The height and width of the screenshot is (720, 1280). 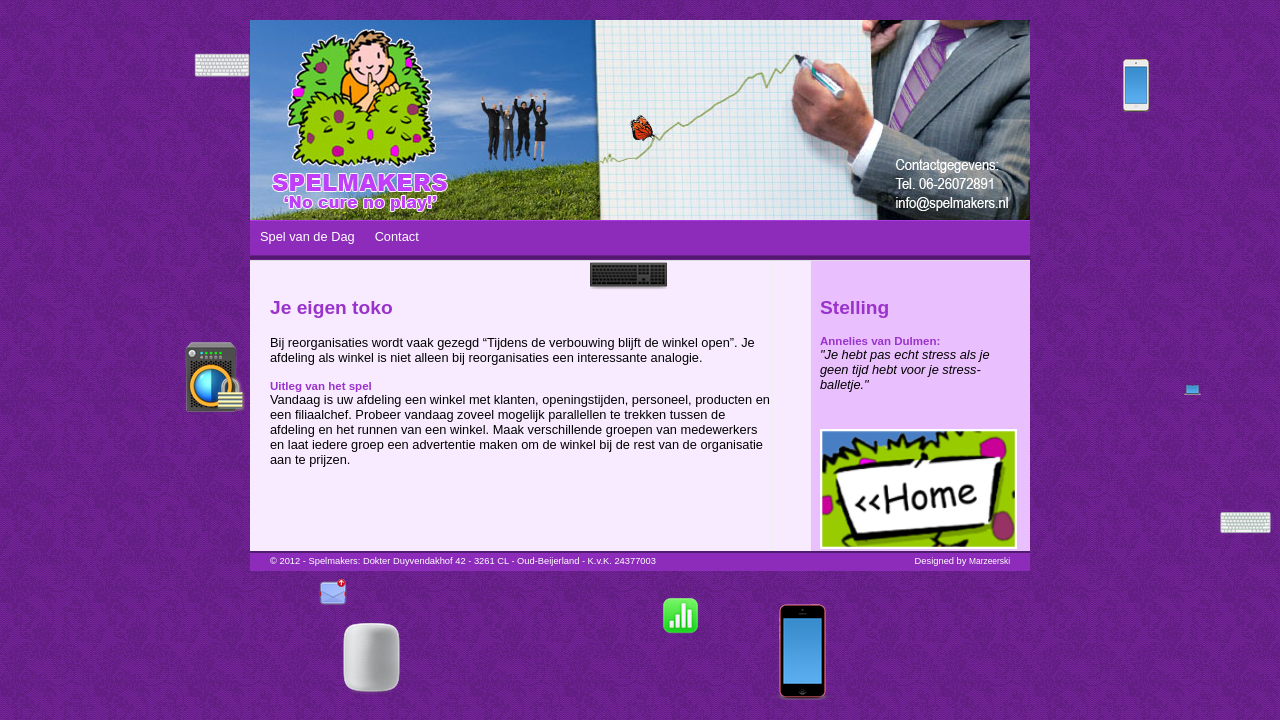 I want to click on connect to a bluetooth keyboard, so click(x=1245, y=522).